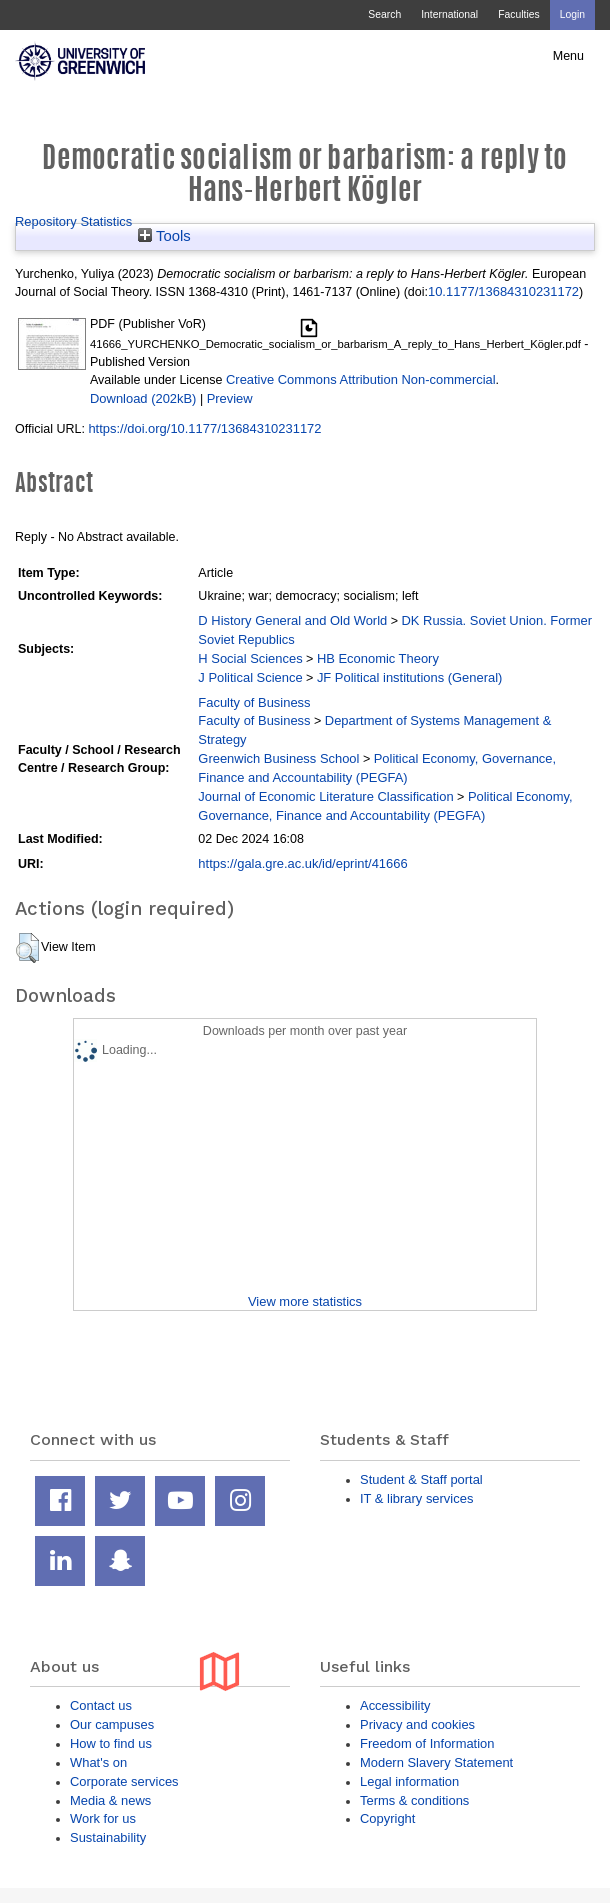  Describe the element at coordinates (219, 1671) in the screenshot. I see `view map or navigation` at that location.